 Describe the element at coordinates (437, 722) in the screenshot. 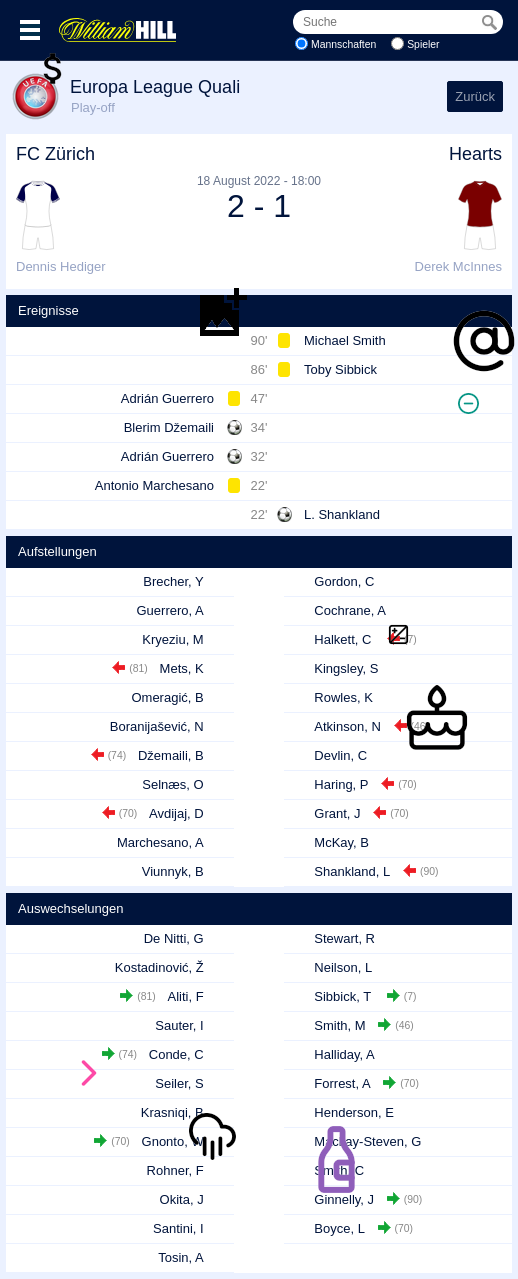

I see `view birthday or celebration reminders` at that location.